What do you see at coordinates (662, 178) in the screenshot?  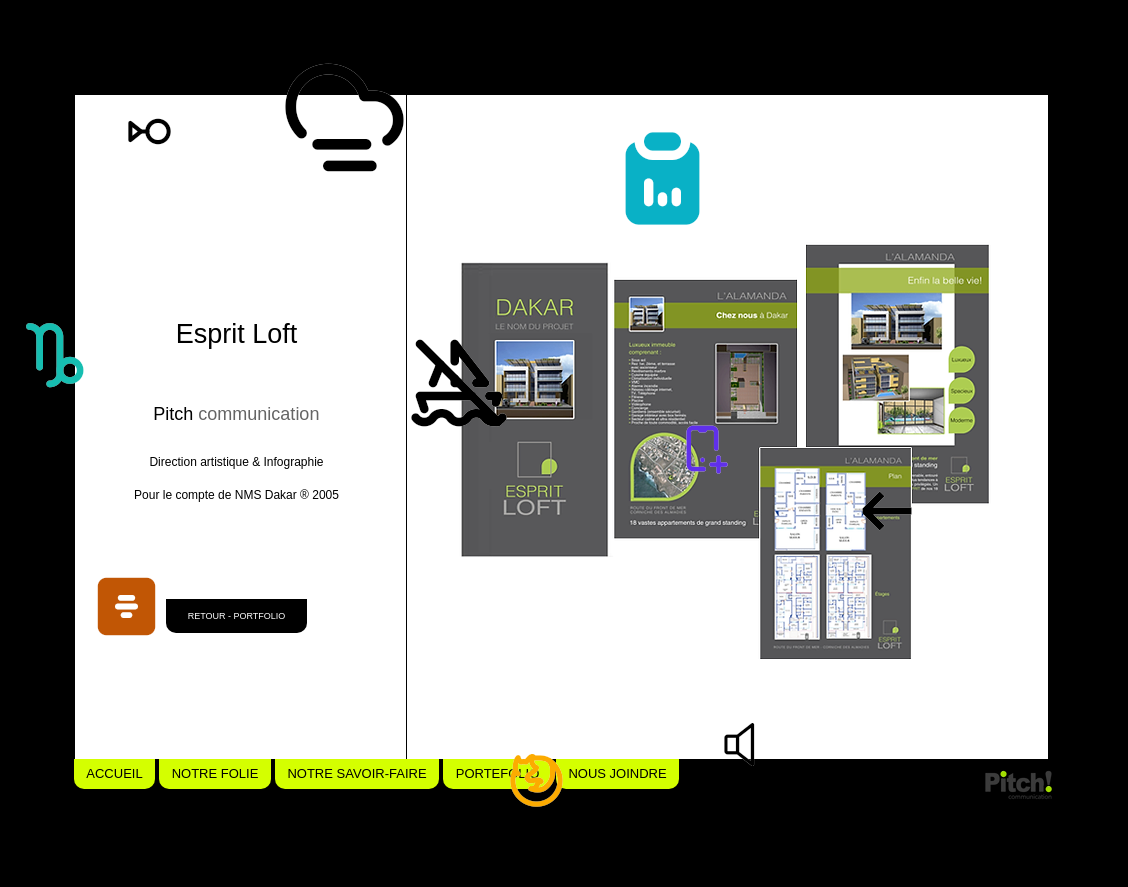 I see `view clipboard data or statistics` at bounding box center [662, 178].